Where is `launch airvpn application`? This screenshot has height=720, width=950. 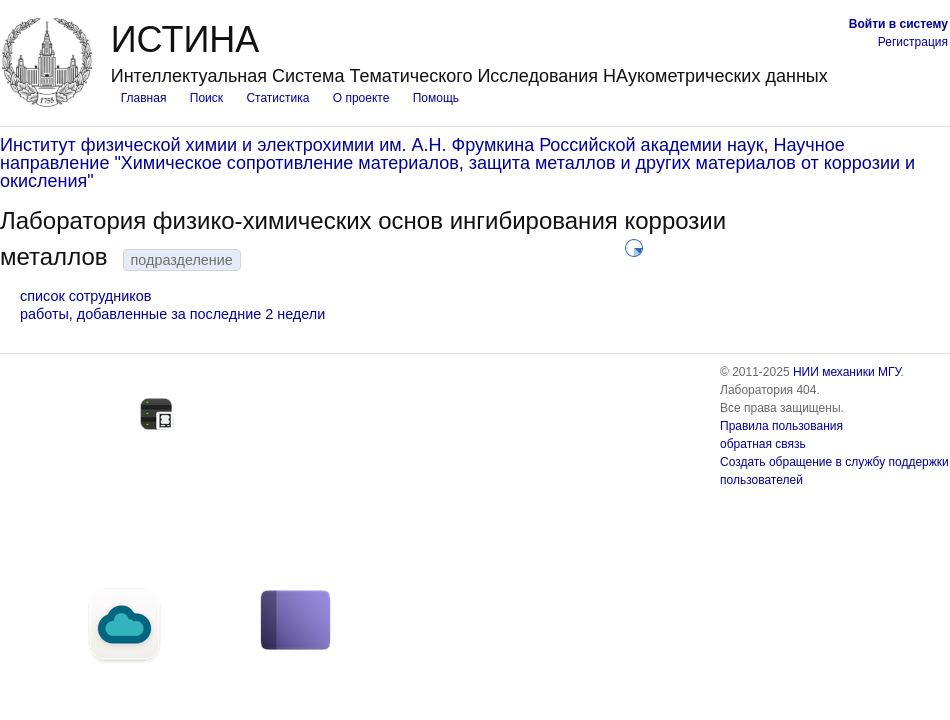 launch airvpn application is located at coordinates (124, 624).